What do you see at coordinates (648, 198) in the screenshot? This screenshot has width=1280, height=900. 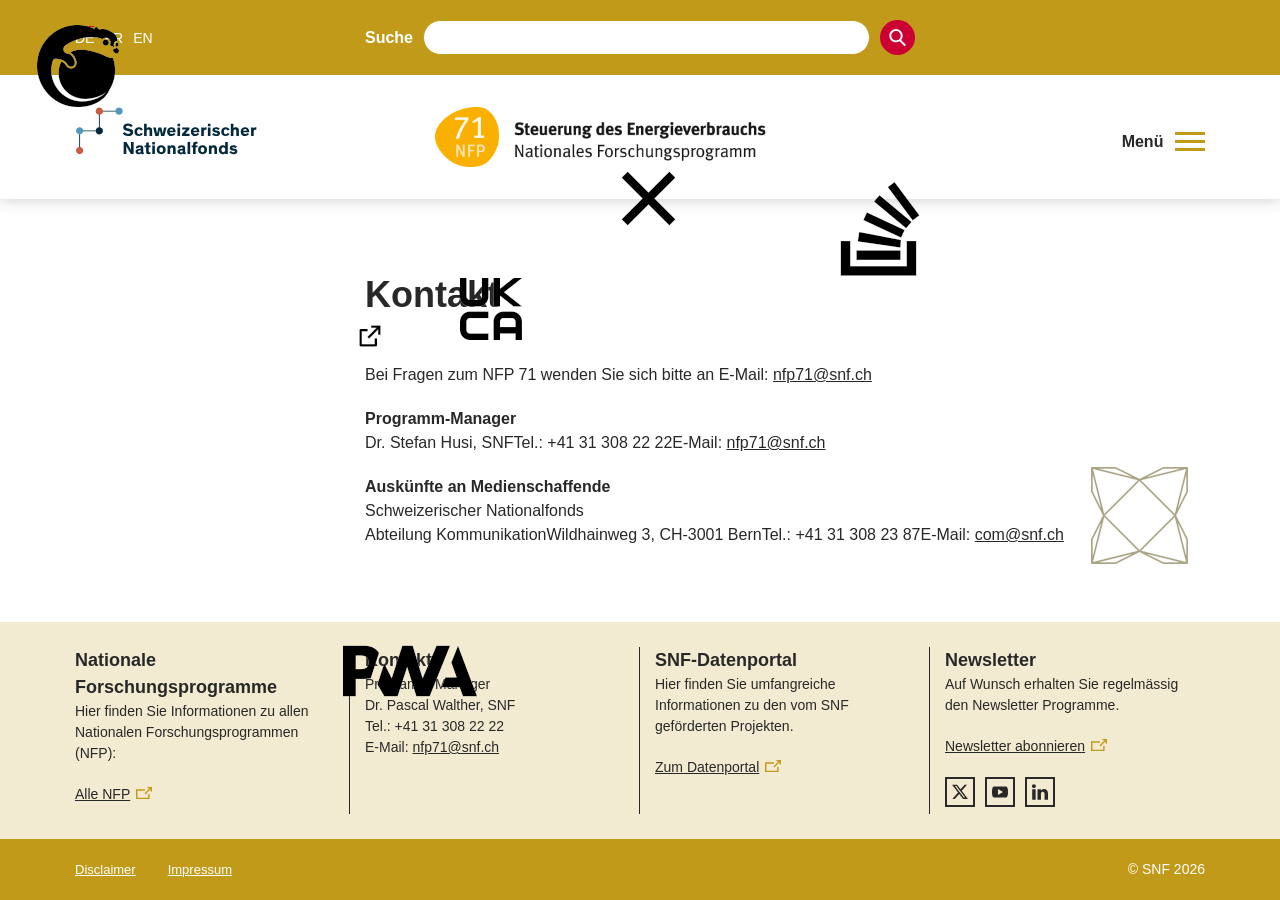 I see `close the current window or dialog` at bounding box center [648, 198].